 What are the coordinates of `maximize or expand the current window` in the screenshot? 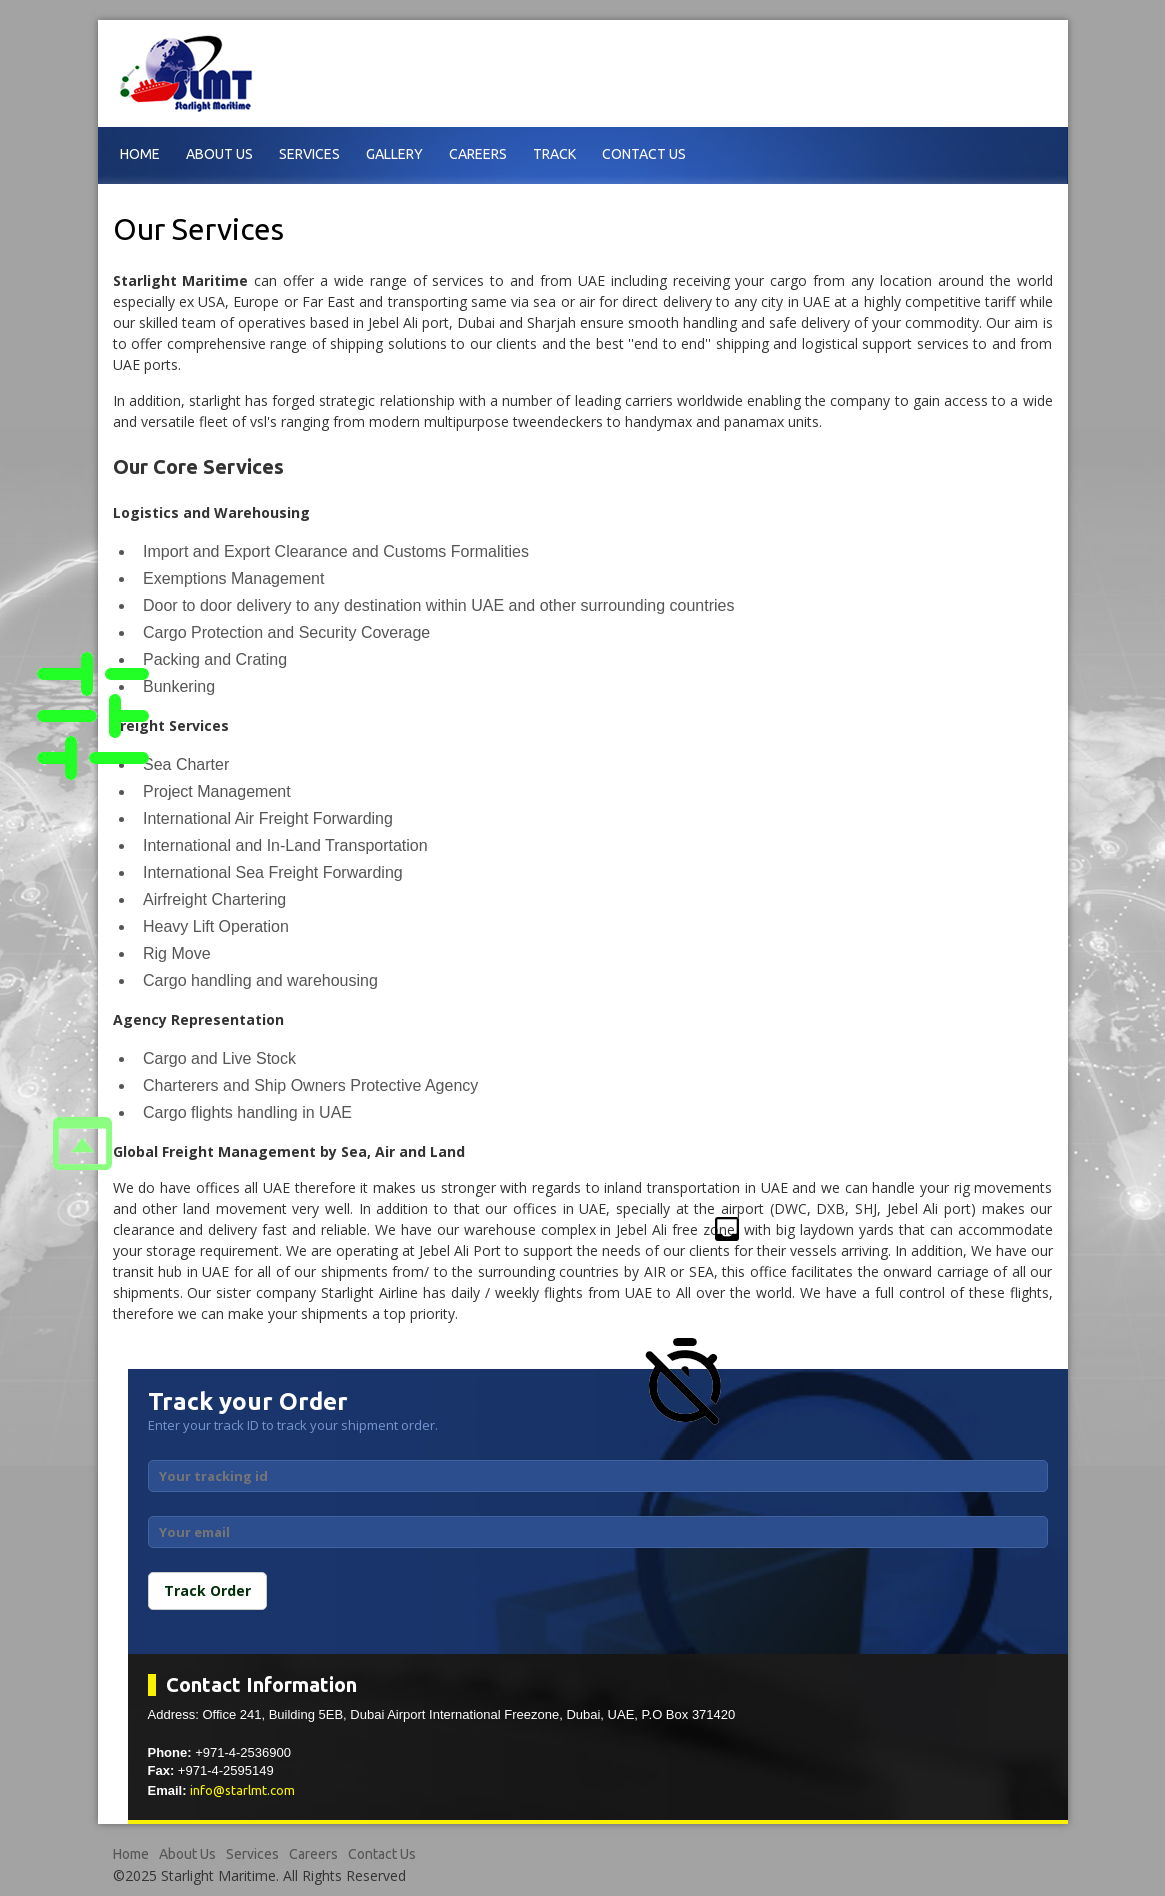 It's located at (82, 1143).